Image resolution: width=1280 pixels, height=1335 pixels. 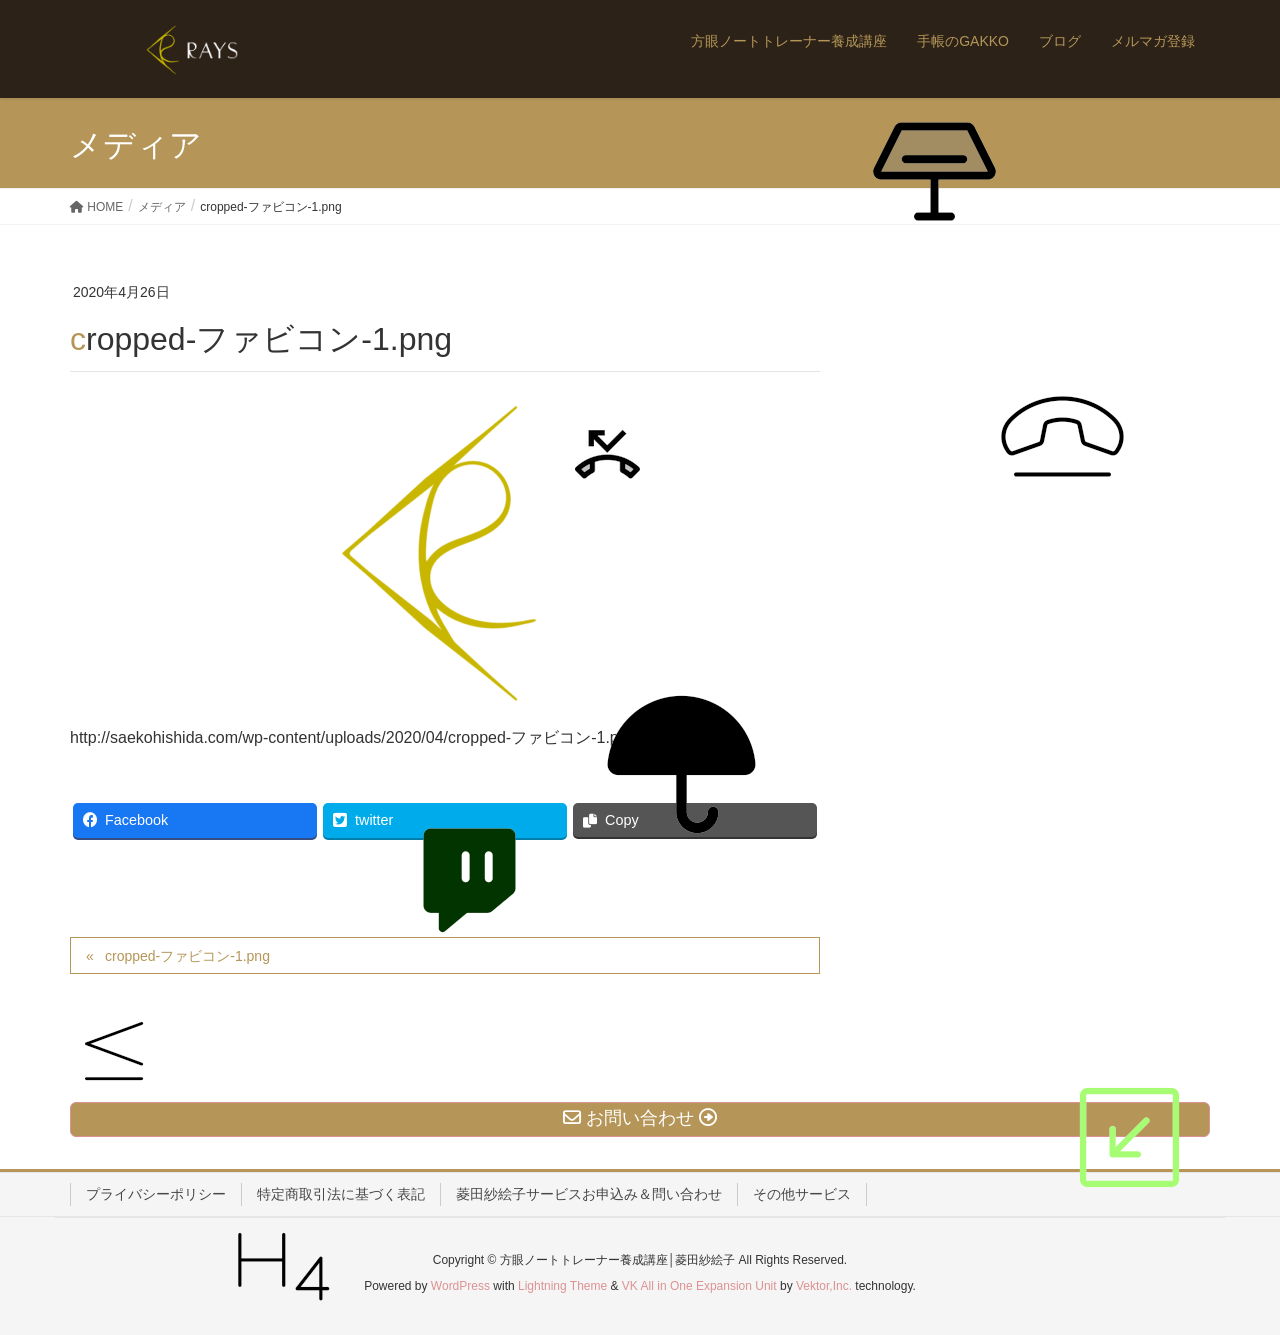 I want to click on access presentation or speaker mode, so click(x=934, y=171).